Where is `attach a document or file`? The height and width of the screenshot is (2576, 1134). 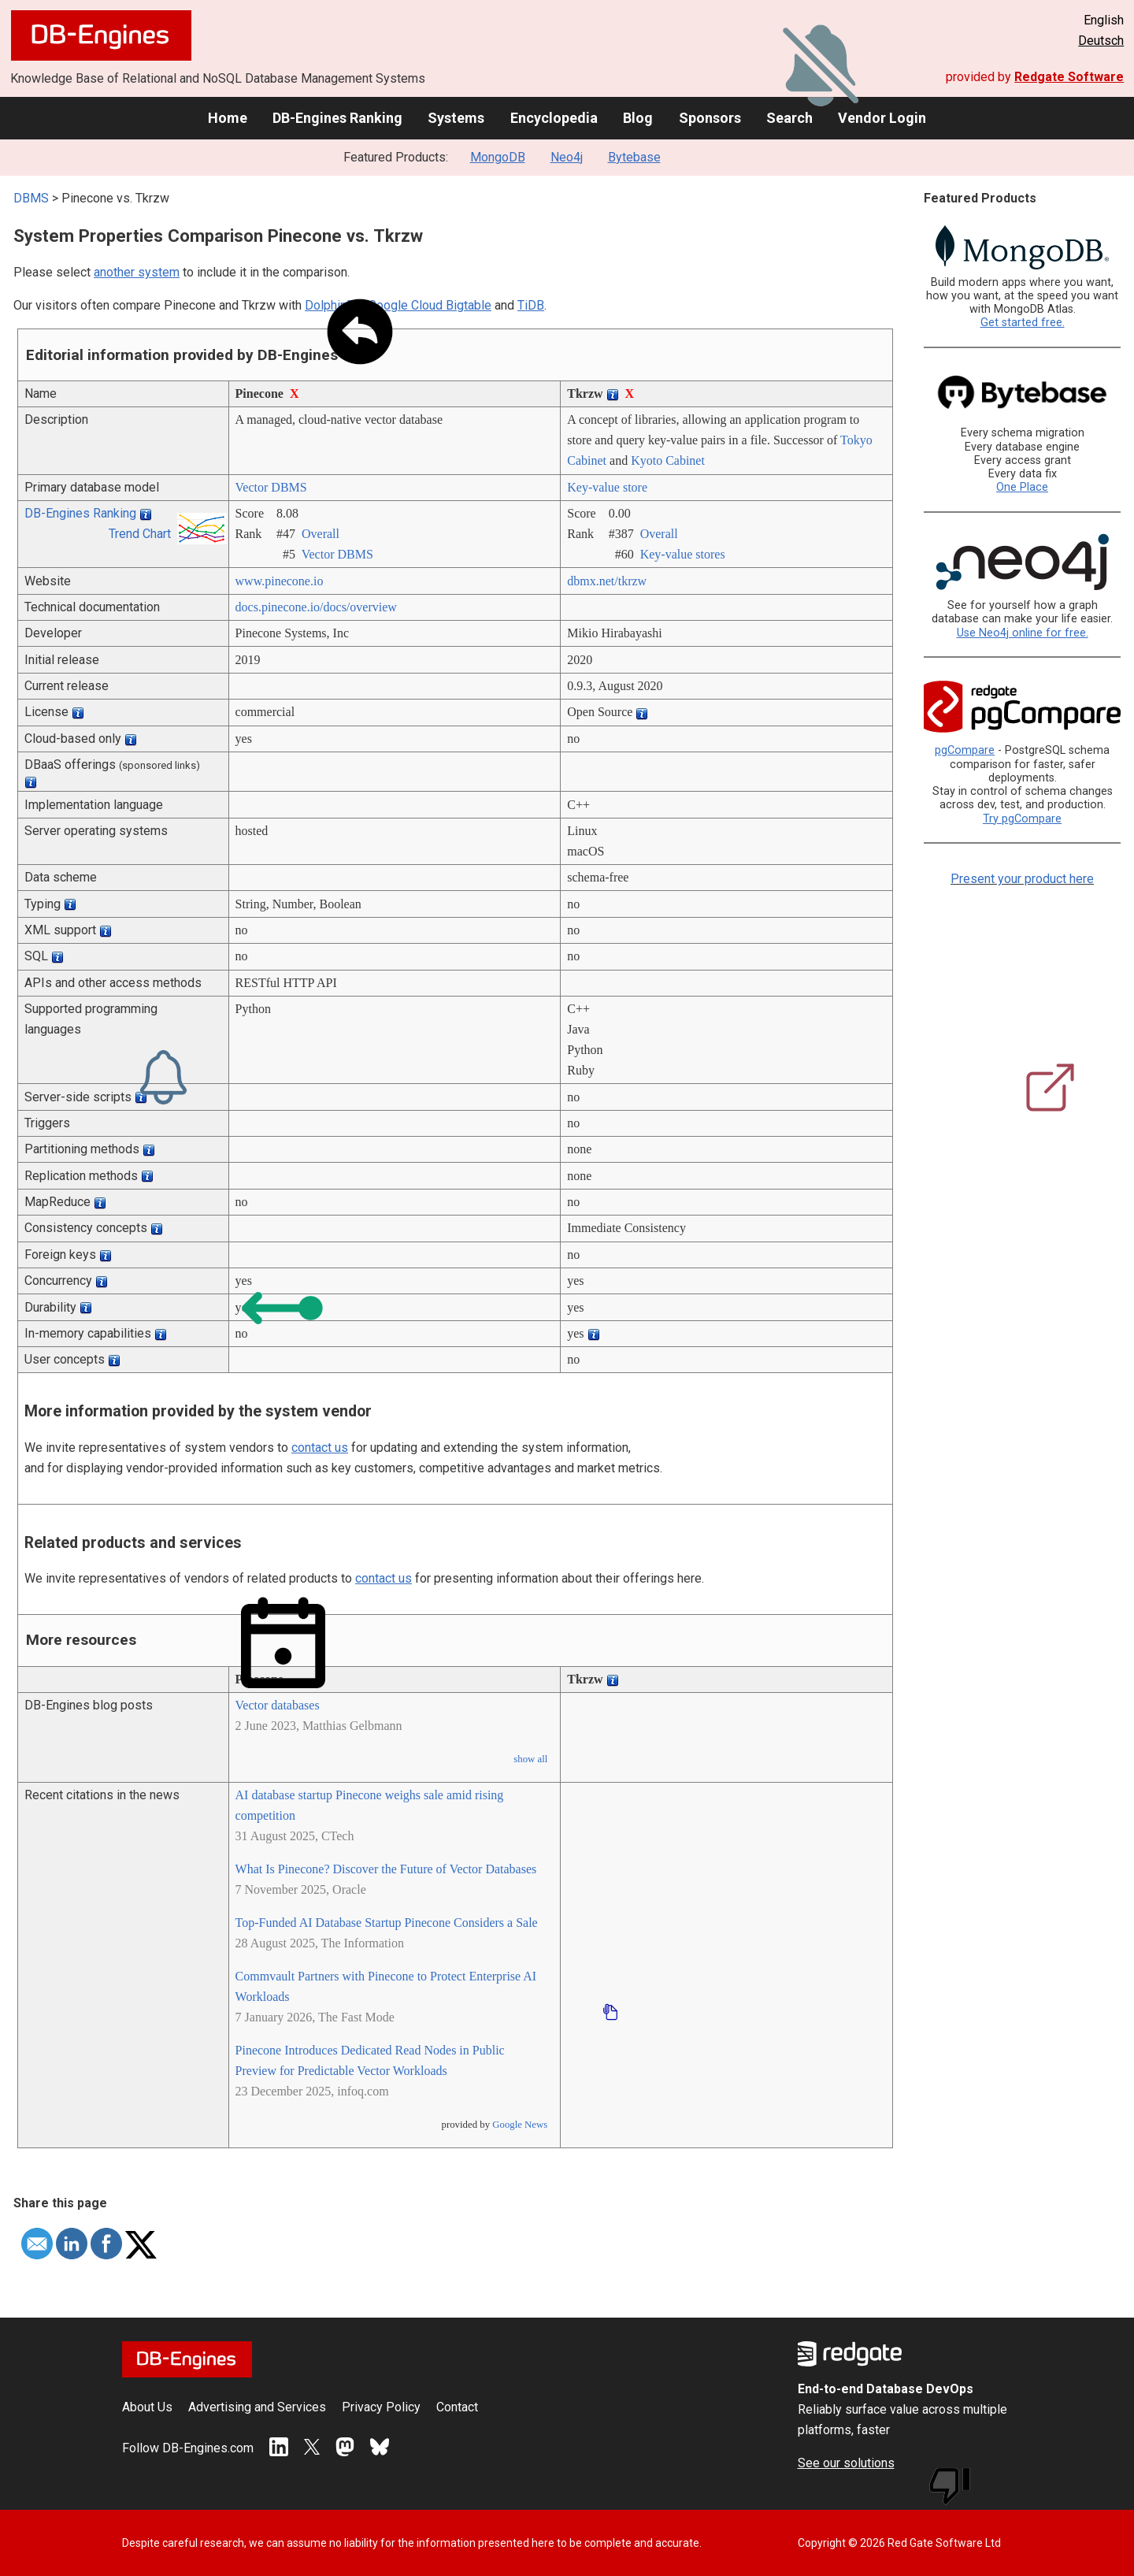 attach a document or file is located at coordinates (610, 2012).